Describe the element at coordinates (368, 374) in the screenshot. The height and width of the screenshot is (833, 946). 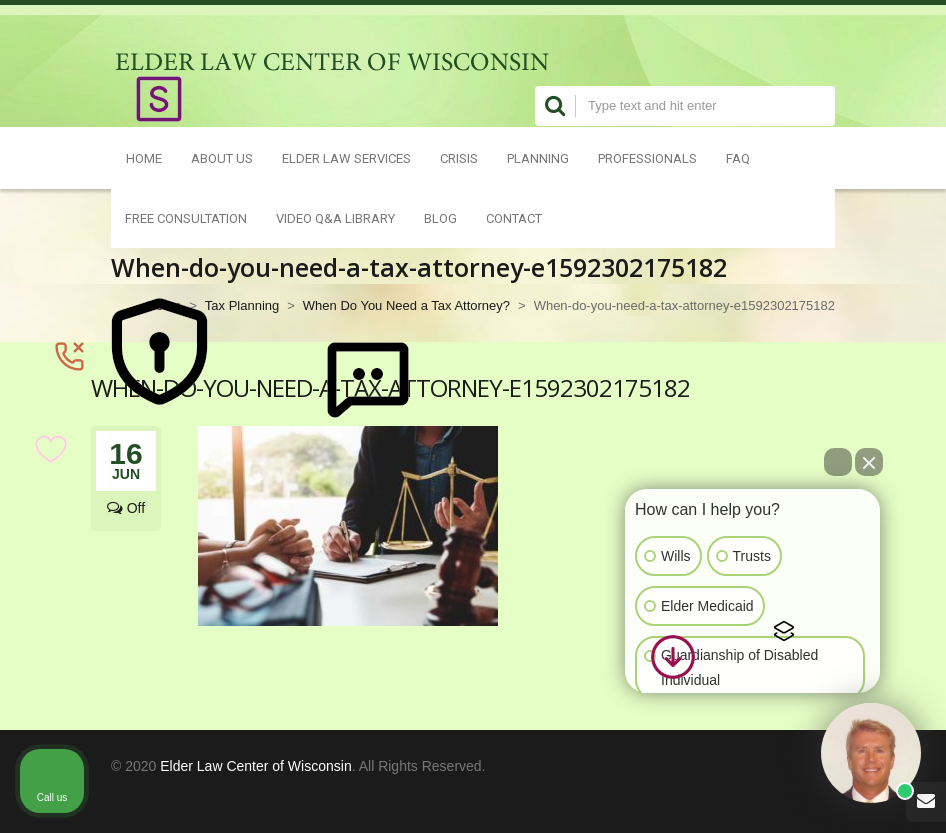
I see `open chat or messaging` at that location.